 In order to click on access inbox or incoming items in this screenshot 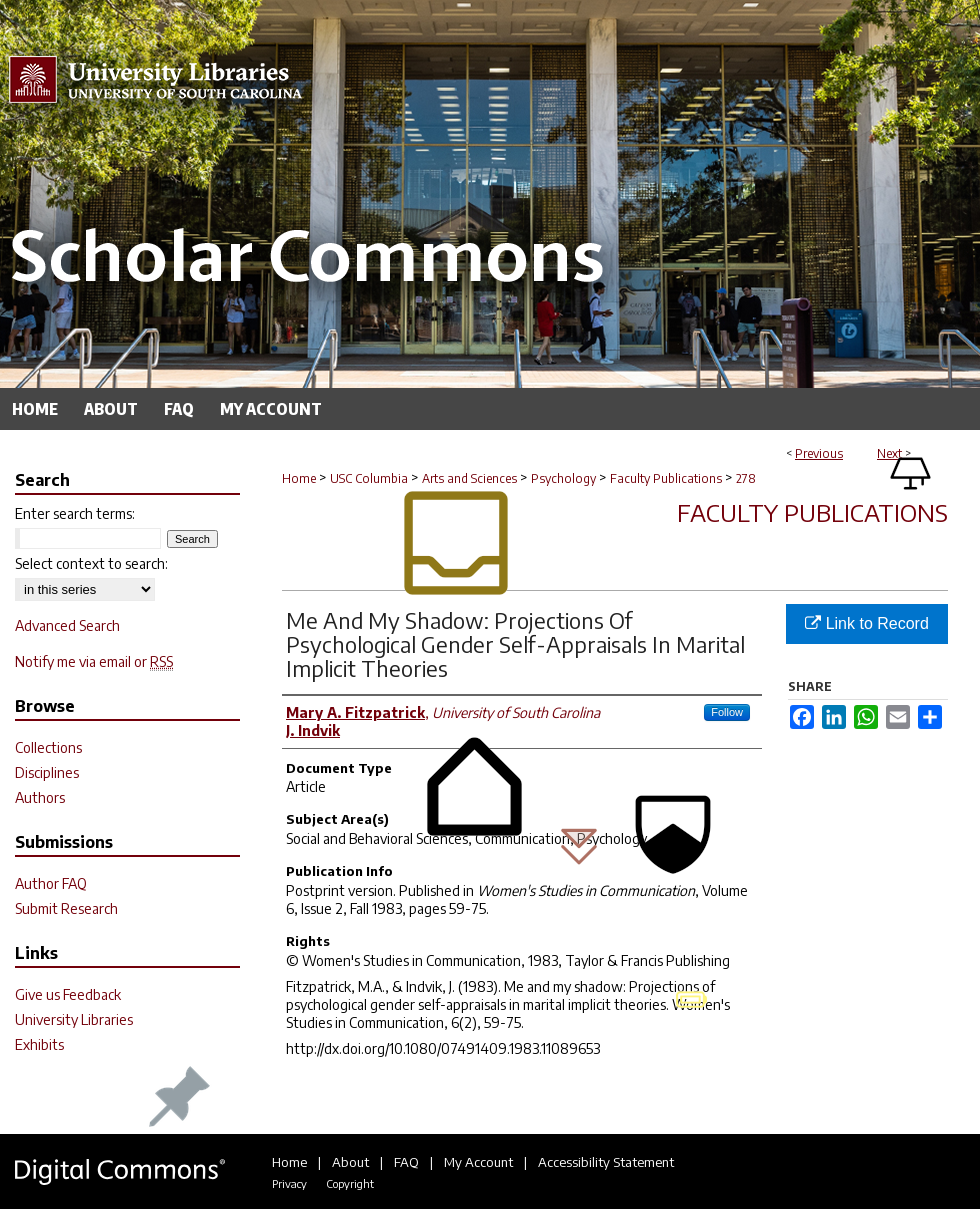, I will do `click(456, 543)`.